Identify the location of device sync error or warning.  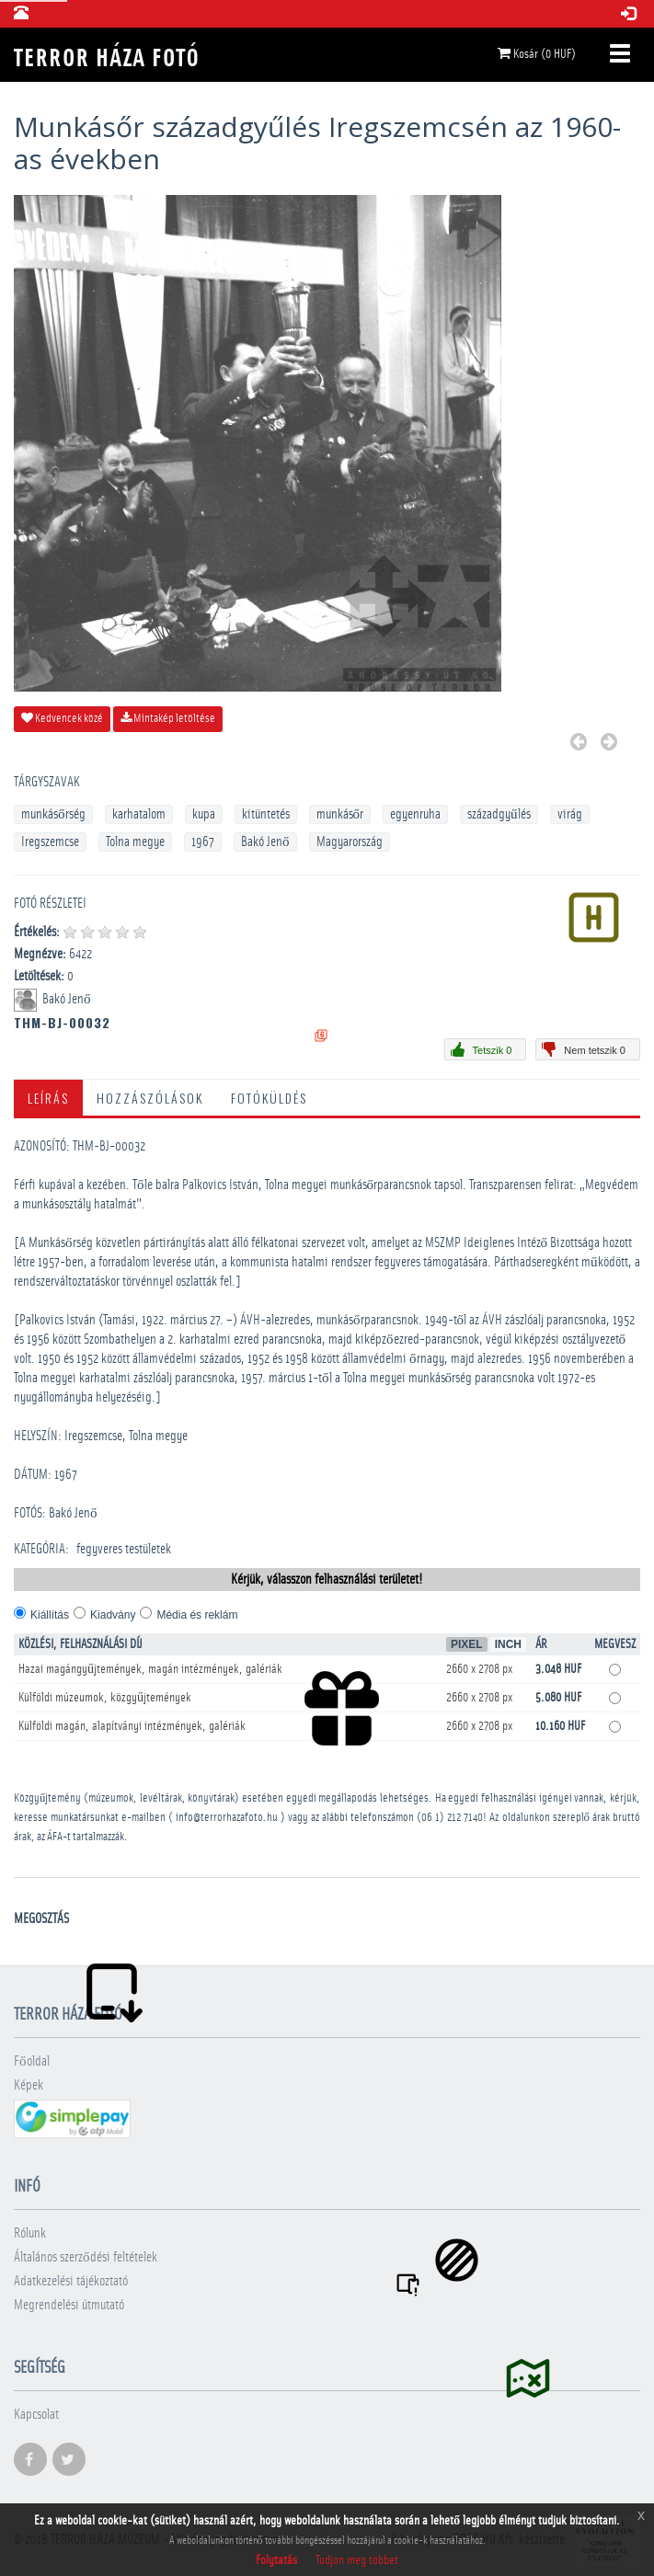
(407, 2284).